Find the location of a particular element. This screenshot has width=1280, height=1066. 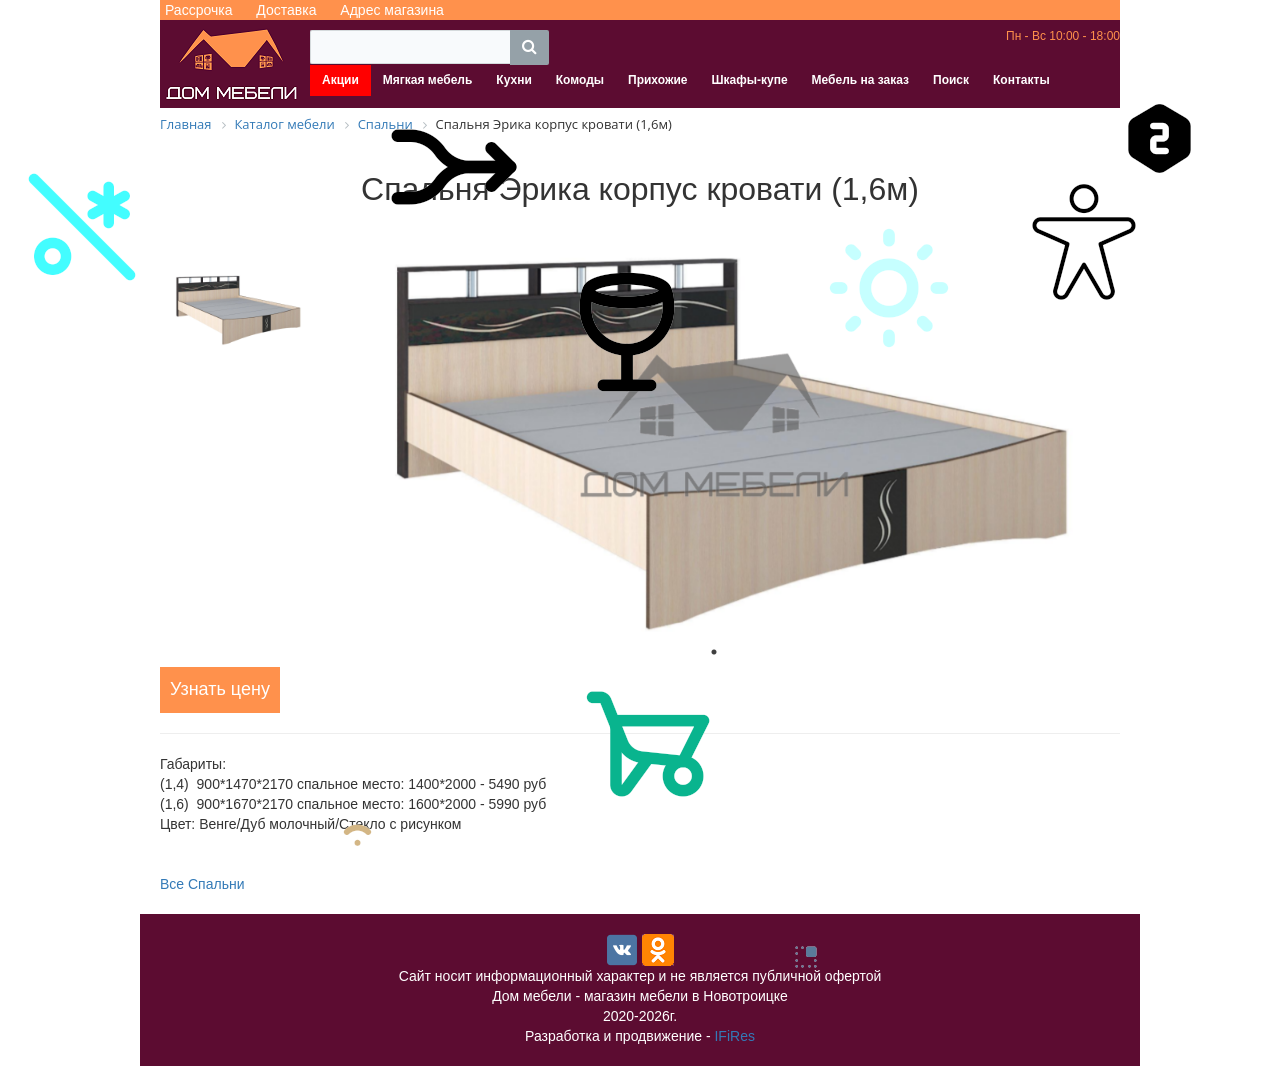

view cocktail or drink menu is located at coordinates (627, 332).